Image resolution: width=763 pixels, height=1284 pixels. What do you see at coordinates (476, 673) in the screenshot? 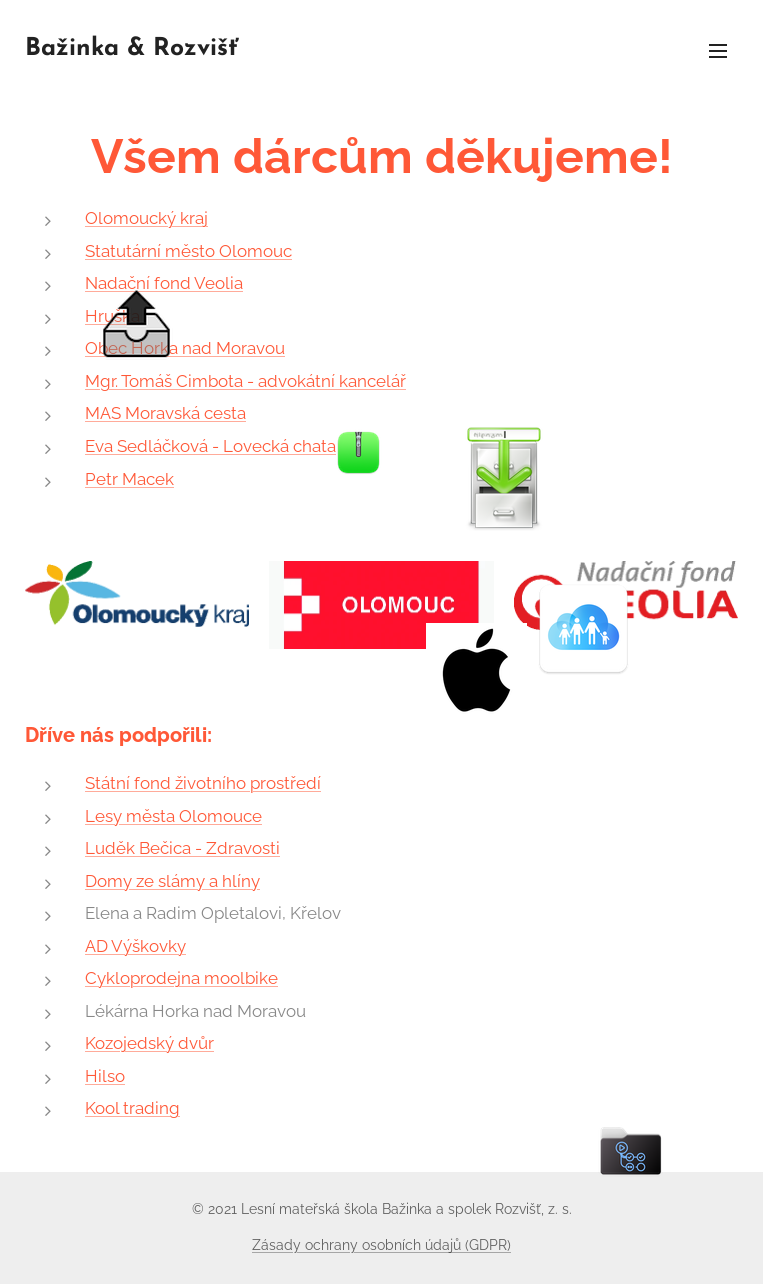
I see `apple system service or background process` at bounding box center [476, 673].